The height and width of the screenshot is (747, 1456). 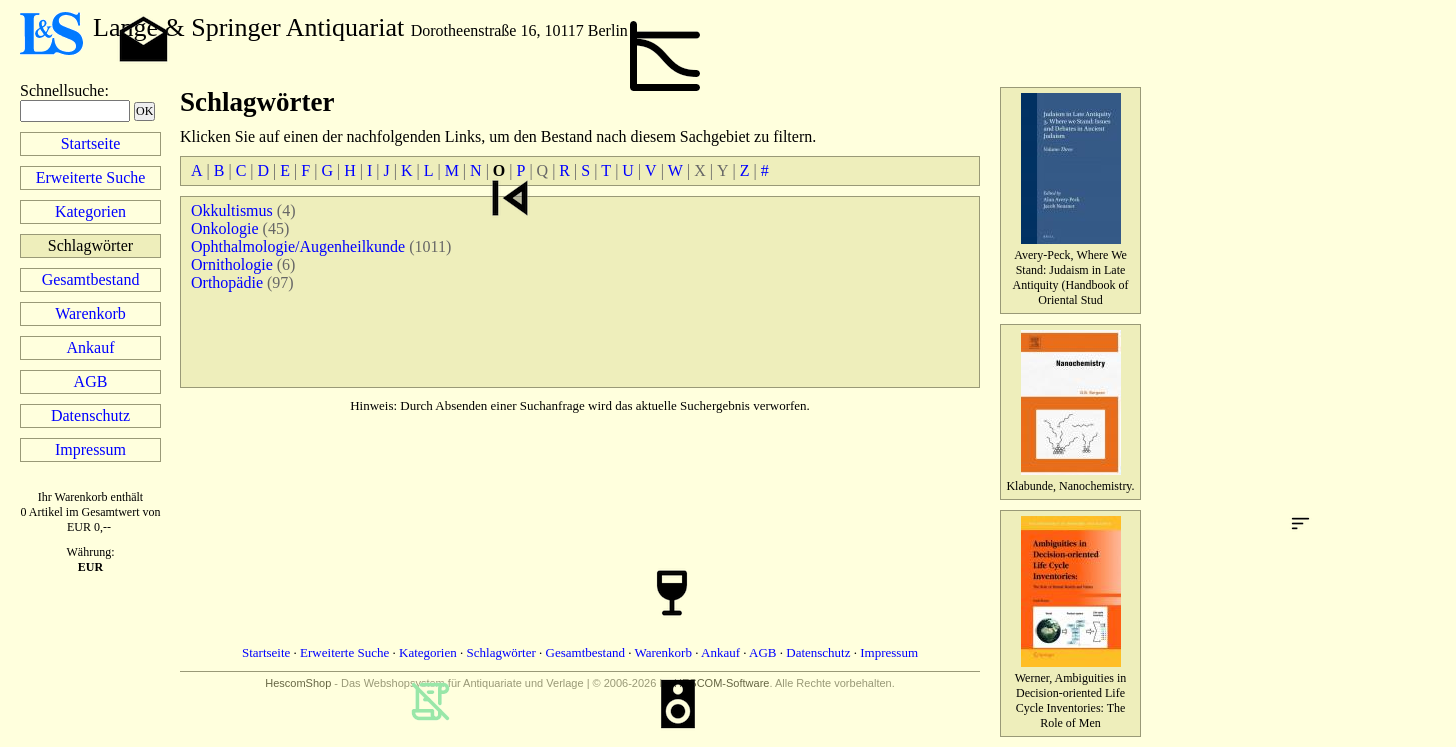 What do you see at coordinates (430, 701) in the screenshot?
I see `license unavailable or revoked` at bounding box center [430, 701].